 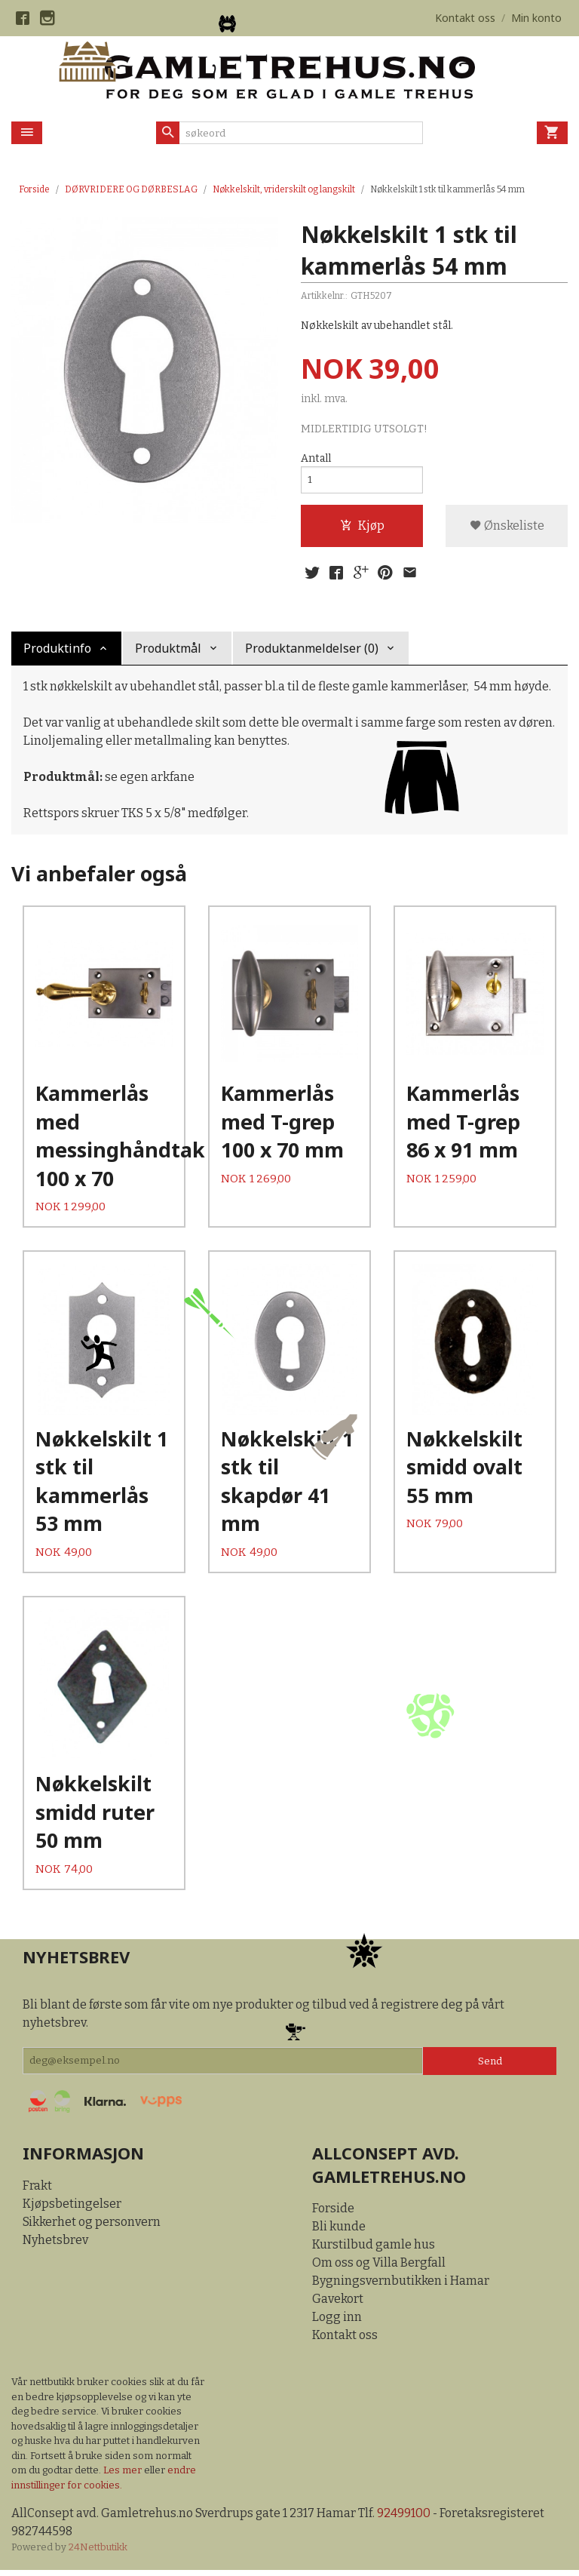 What do you see at coordinates (430, 1715) in the screenshot?
I see `indicates a multi-attack or combo ability in a game` at bounding box center [430, 1715].